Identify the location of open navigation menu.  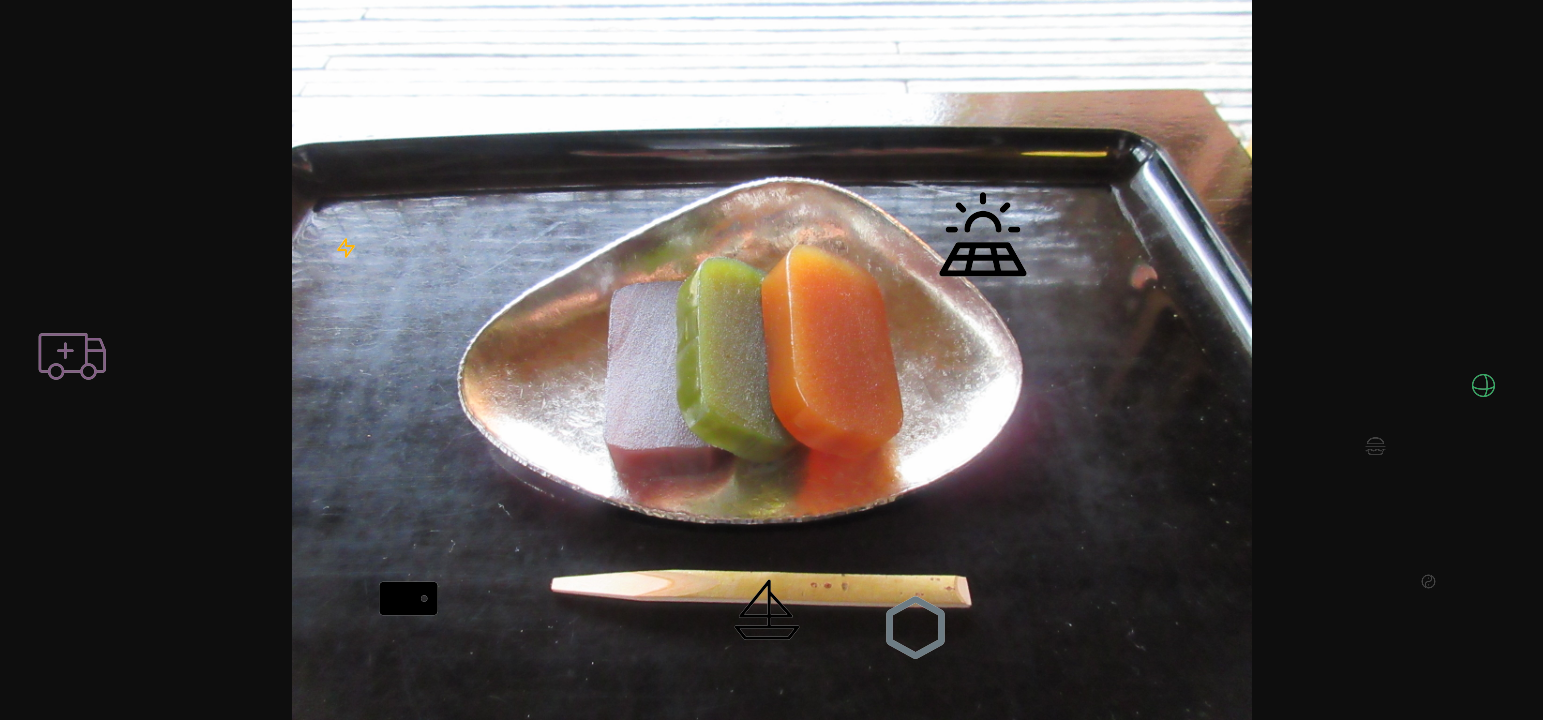
(1375, 446).